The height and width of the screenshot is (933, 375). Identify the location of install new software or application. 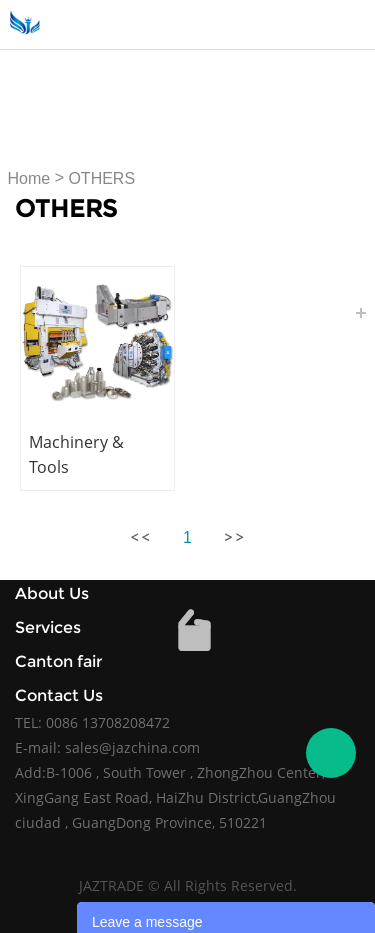
(194, 625).